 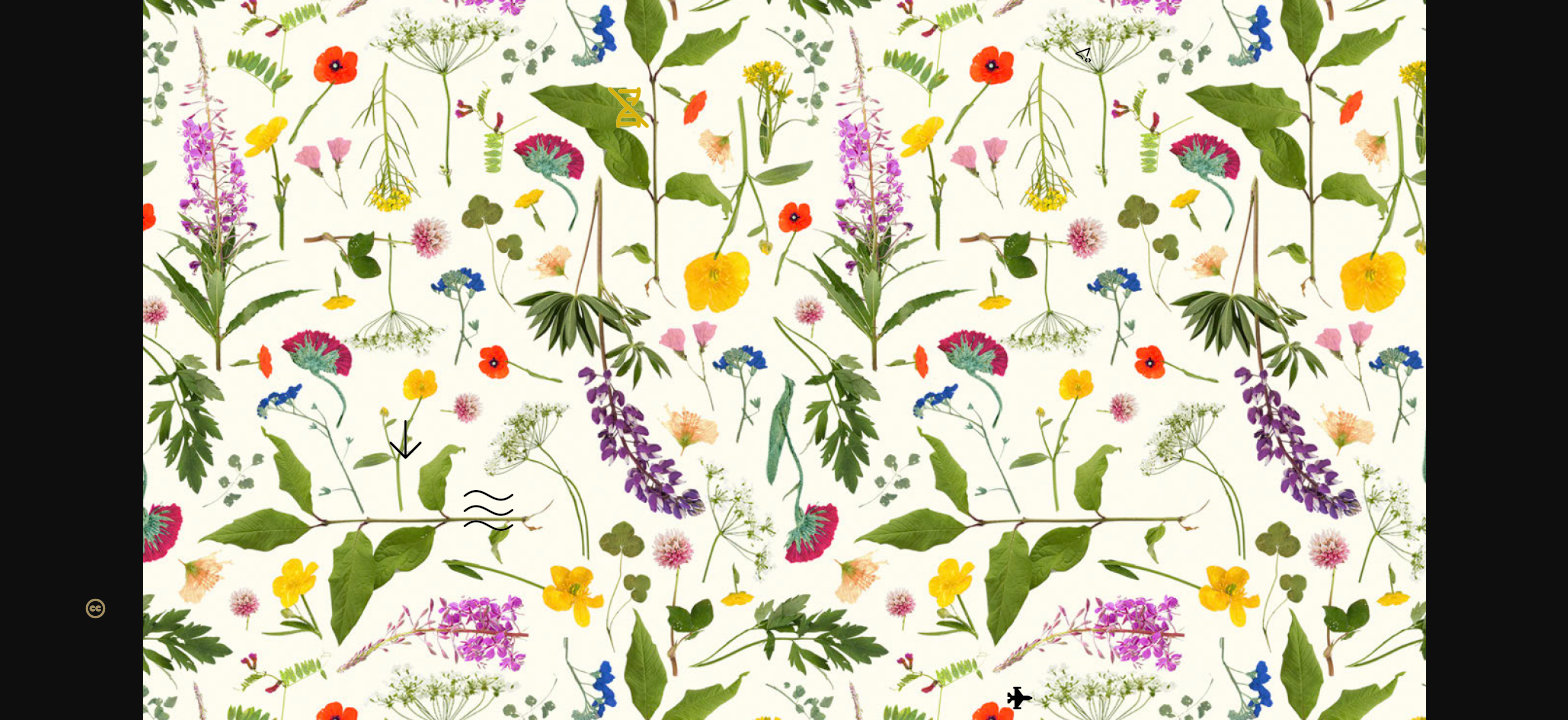 What do you see at coordinates (1020, 698) in the screenshot?
I see `access flight or aviation features` at bounding box center [1020, 698].